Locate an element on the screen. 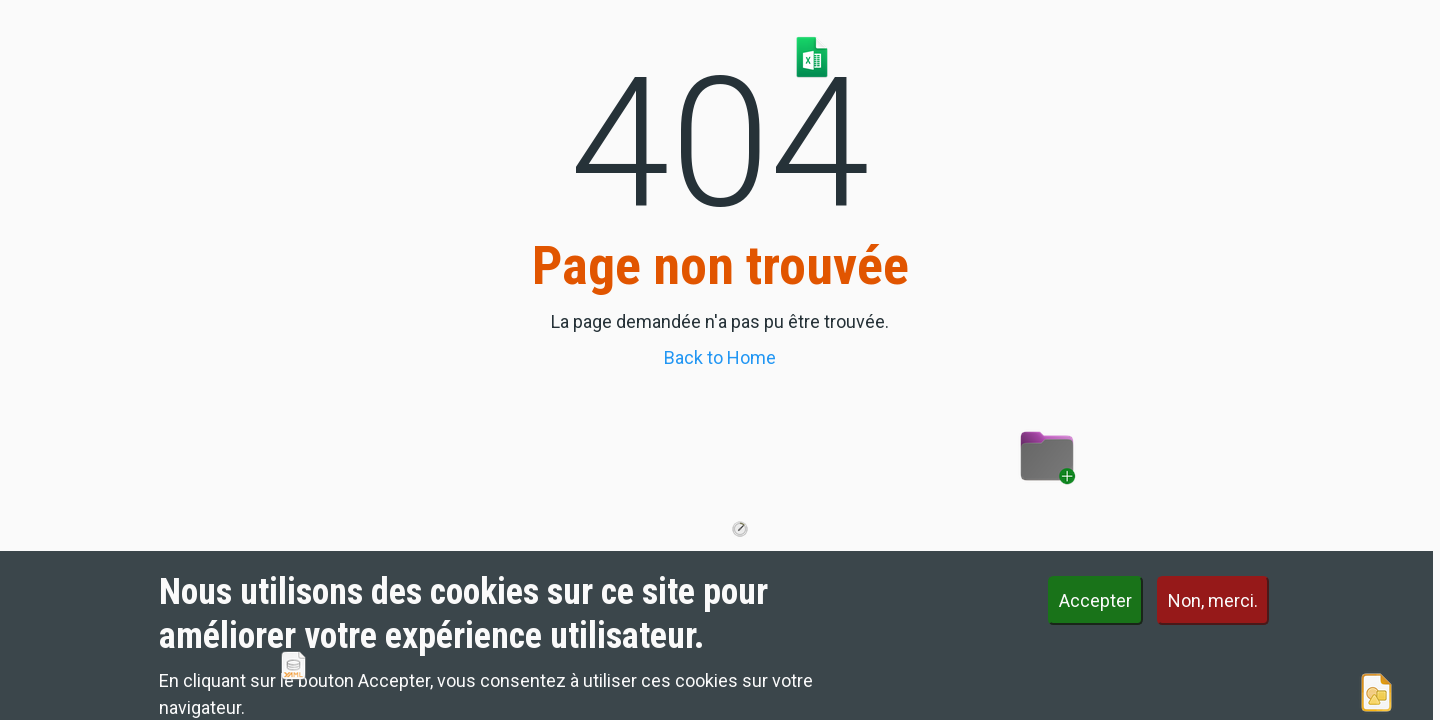 This screenshot has width=1440, height=720. create a new folder is located at coordinates (1047, 456).